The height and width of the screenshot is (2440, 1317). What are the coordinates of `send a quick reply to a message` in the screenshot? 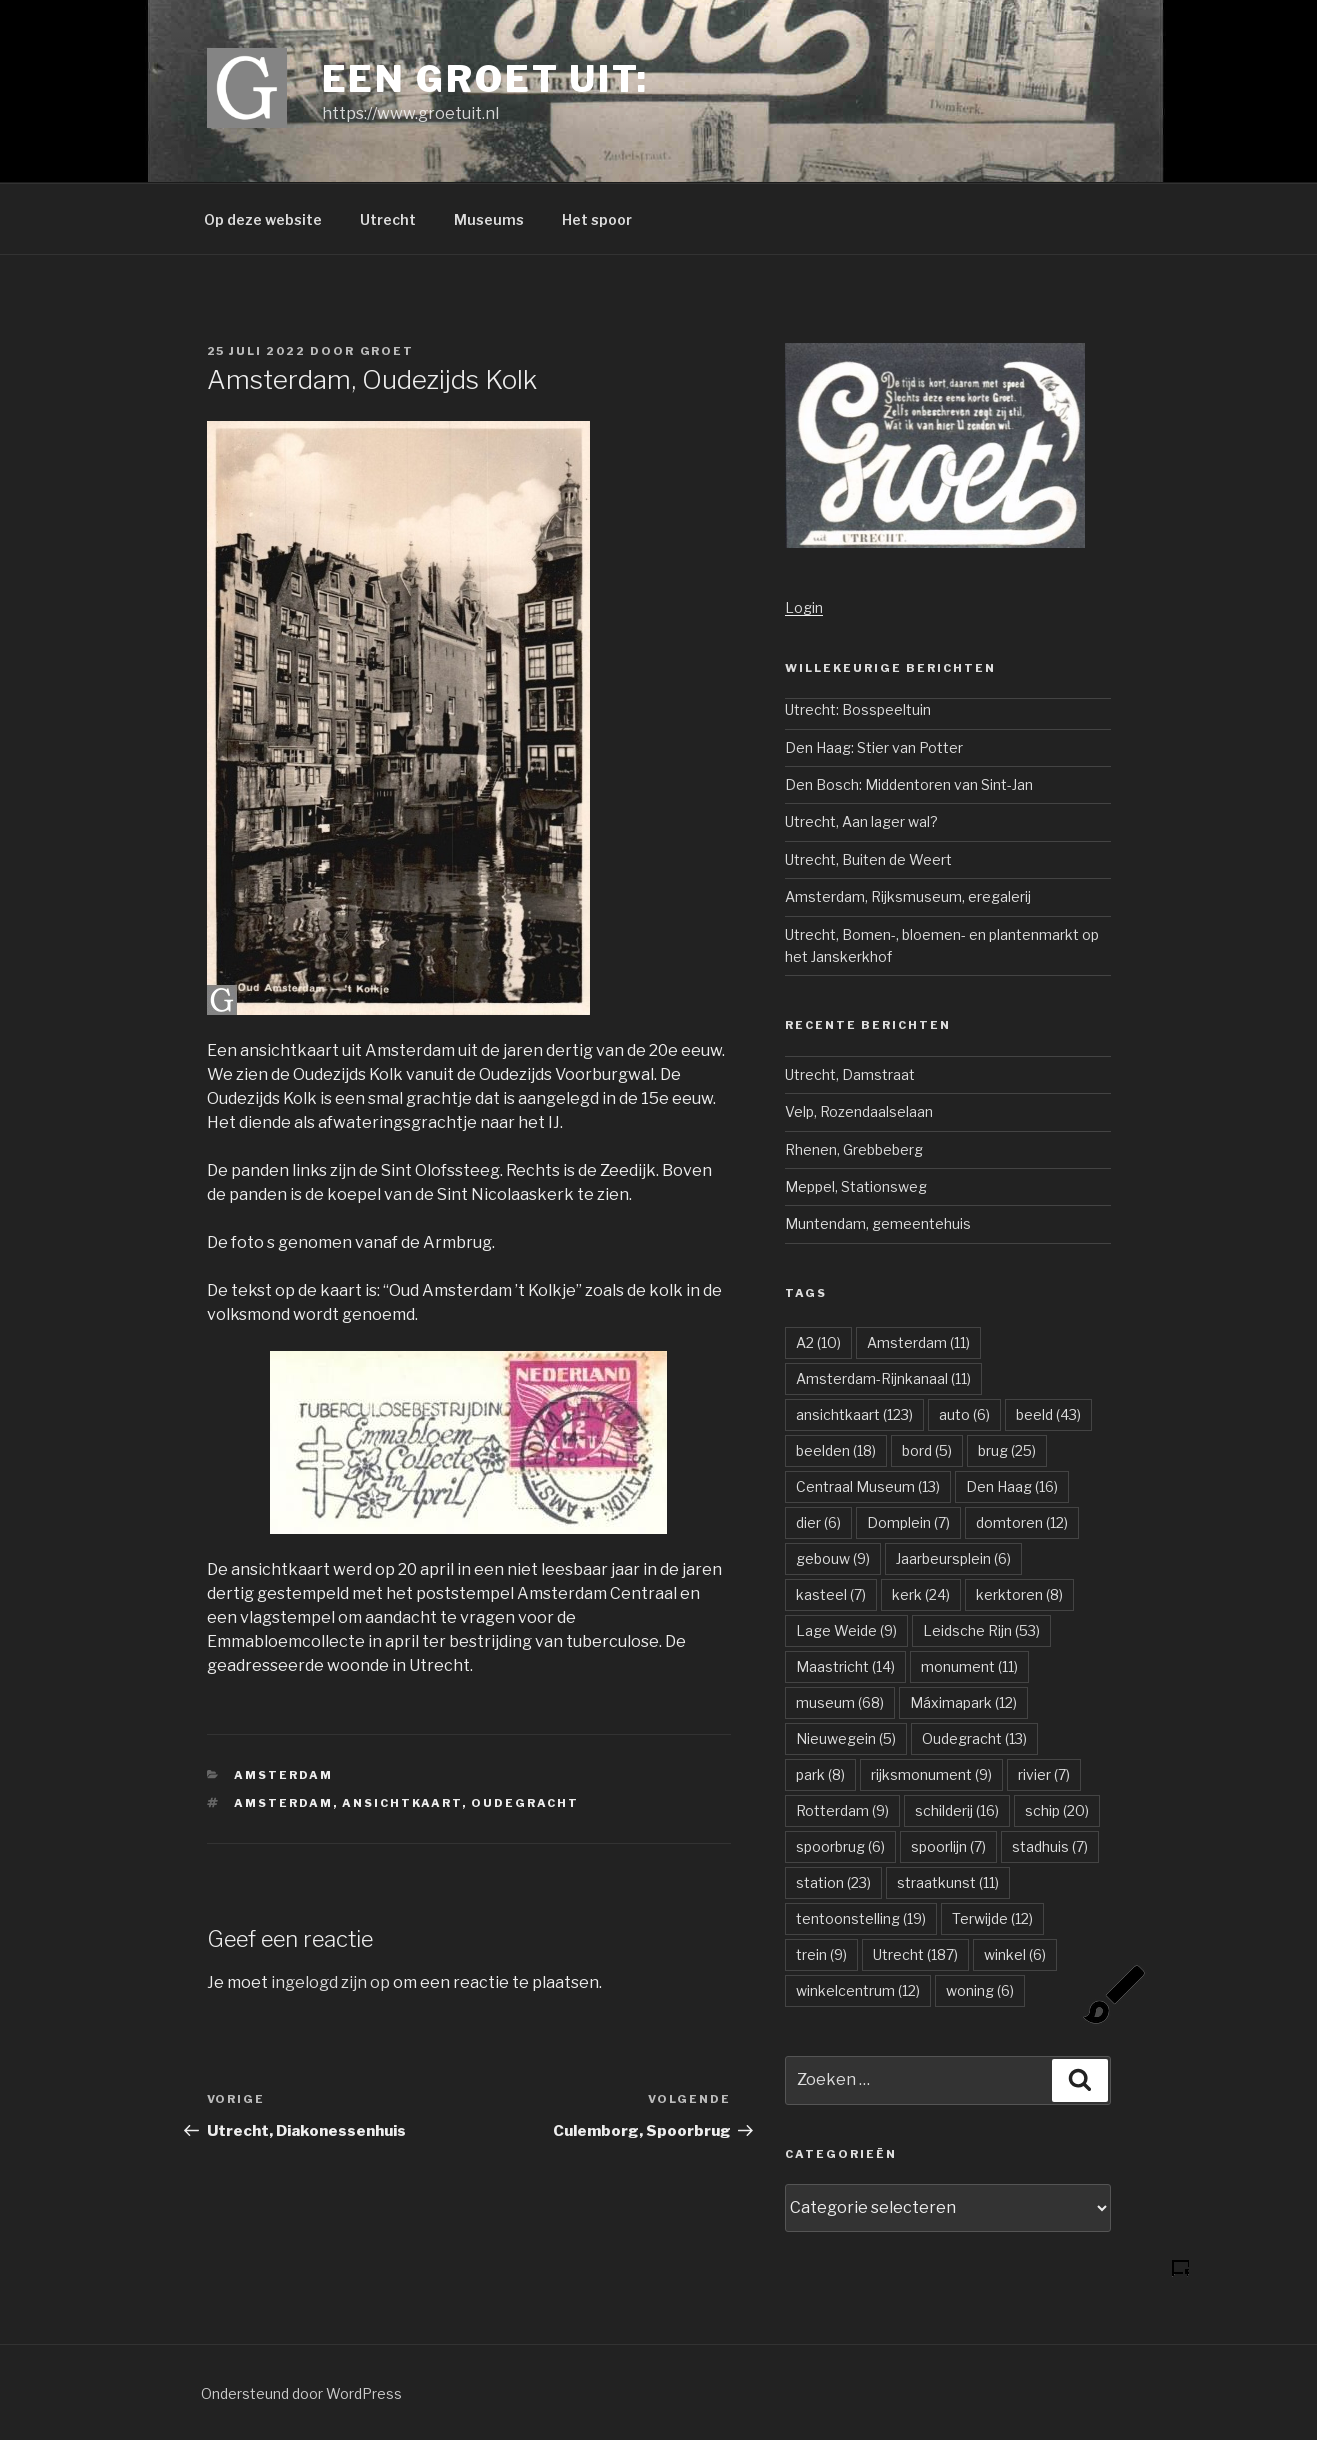 It's located at (1180, 2268).